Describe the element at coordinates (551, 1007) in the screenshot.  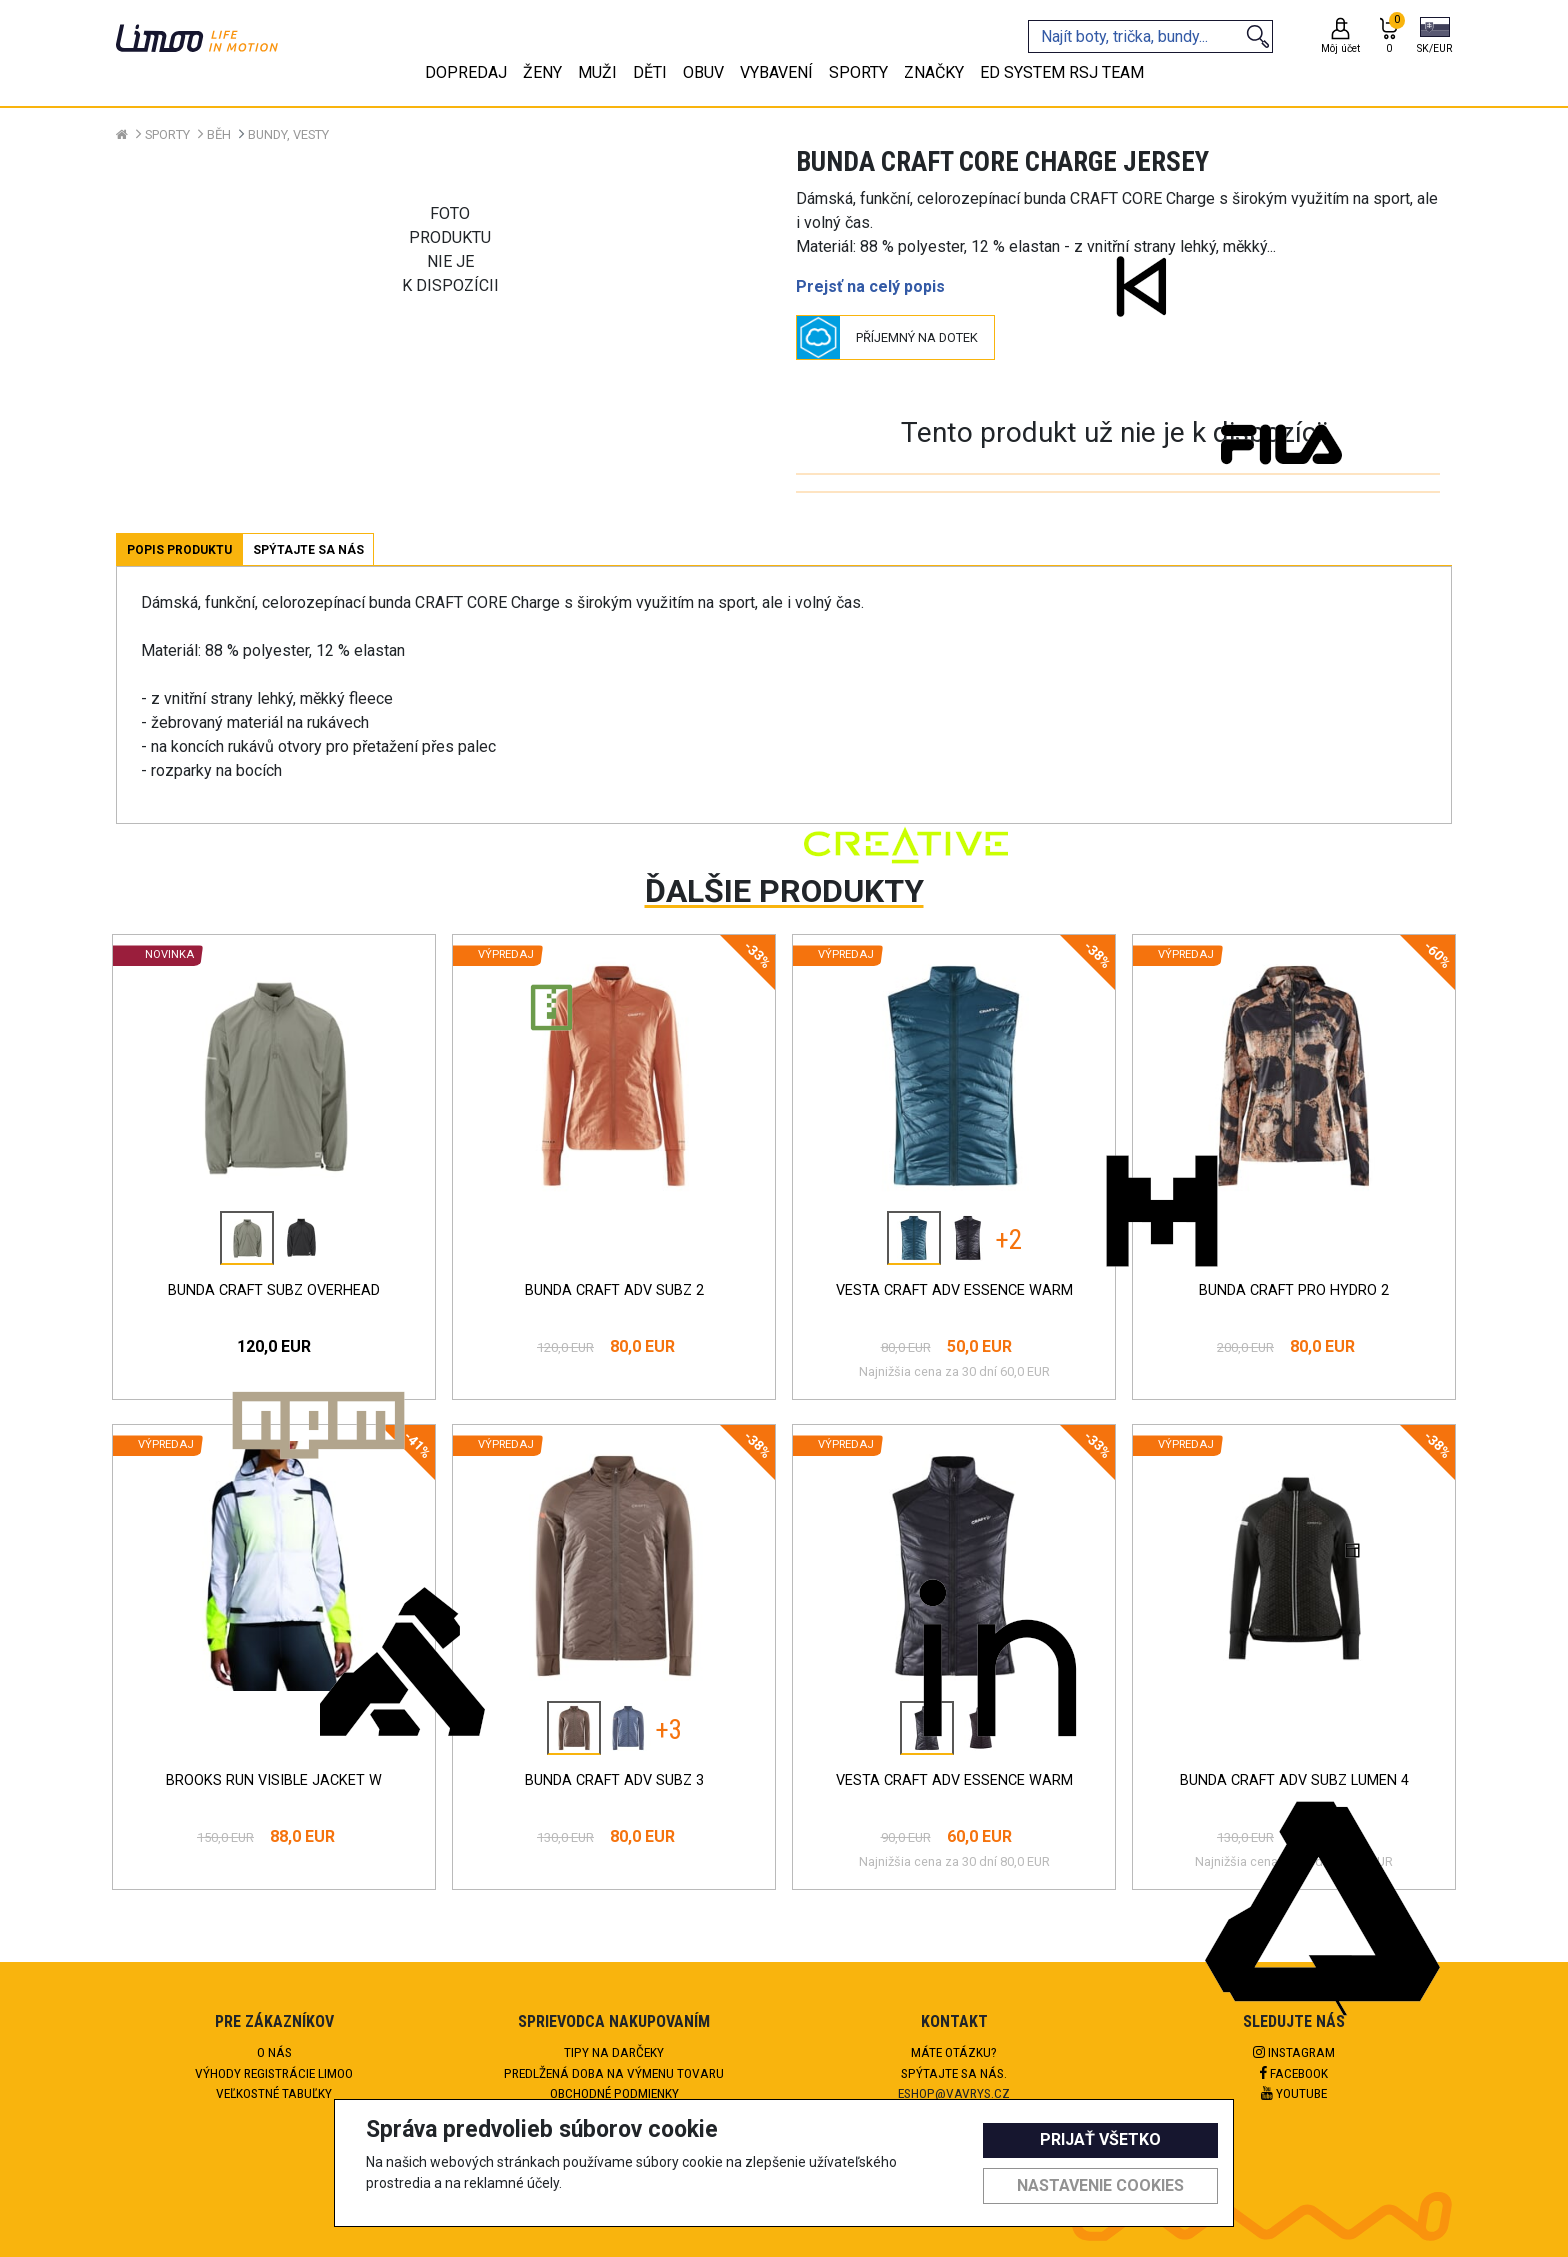
I see `view or open a compressed zip file` at that location.